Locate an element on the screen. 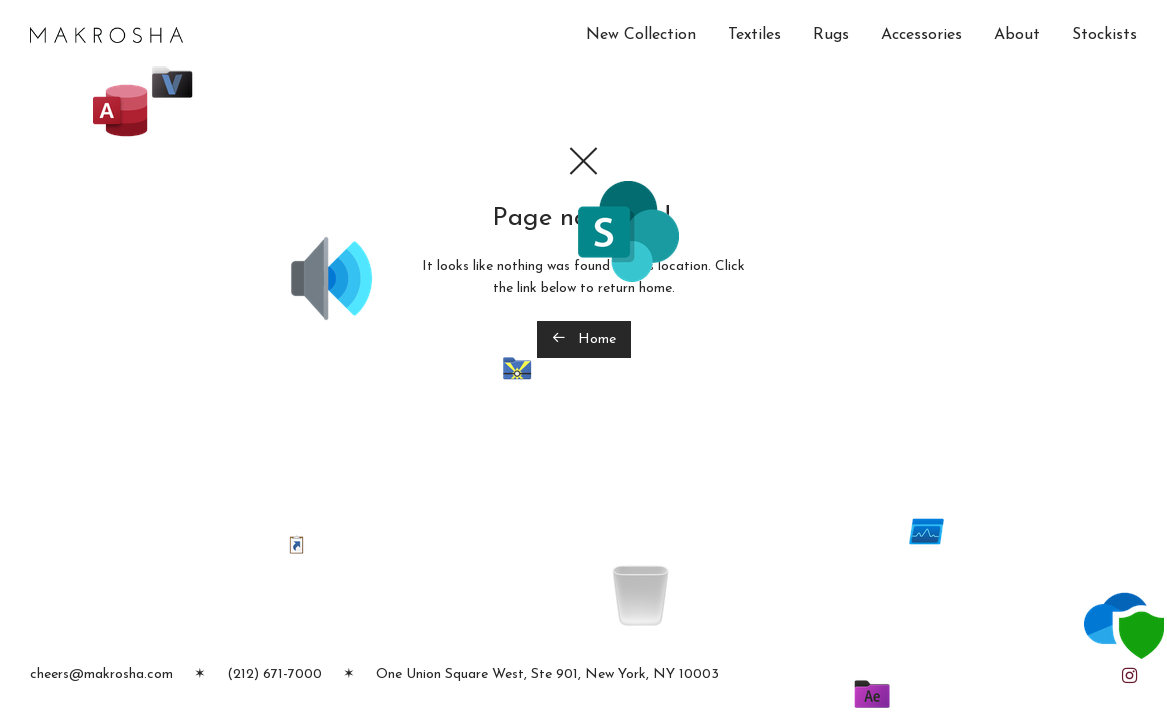 The width and height of the screenshot is (1167, 720). empty trash bin with no items to delete is located at coordinates (640, 594).